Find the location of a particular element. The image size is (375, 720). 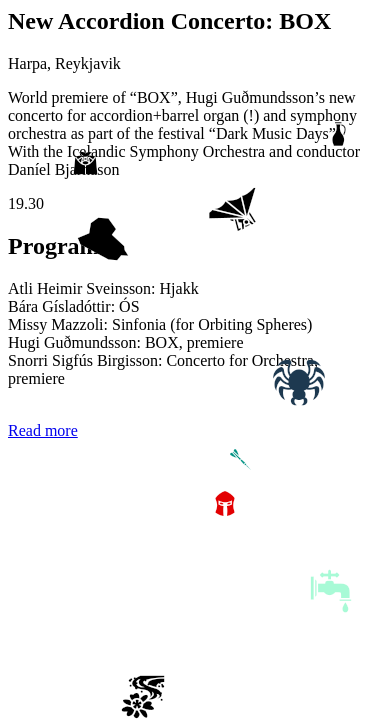

select iraq as your country or region is located at coordinates (103, 239).